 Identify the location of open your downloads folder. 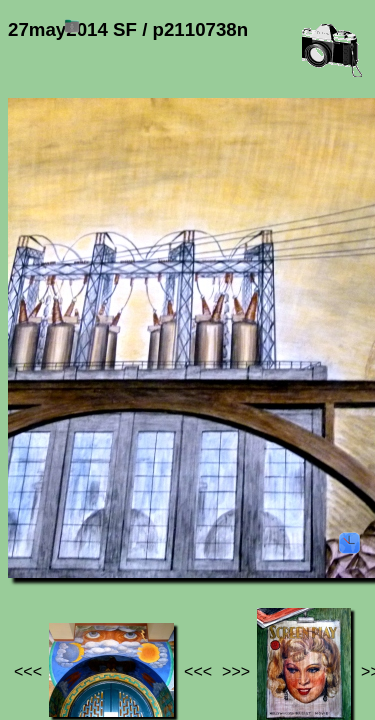
(72, 26).